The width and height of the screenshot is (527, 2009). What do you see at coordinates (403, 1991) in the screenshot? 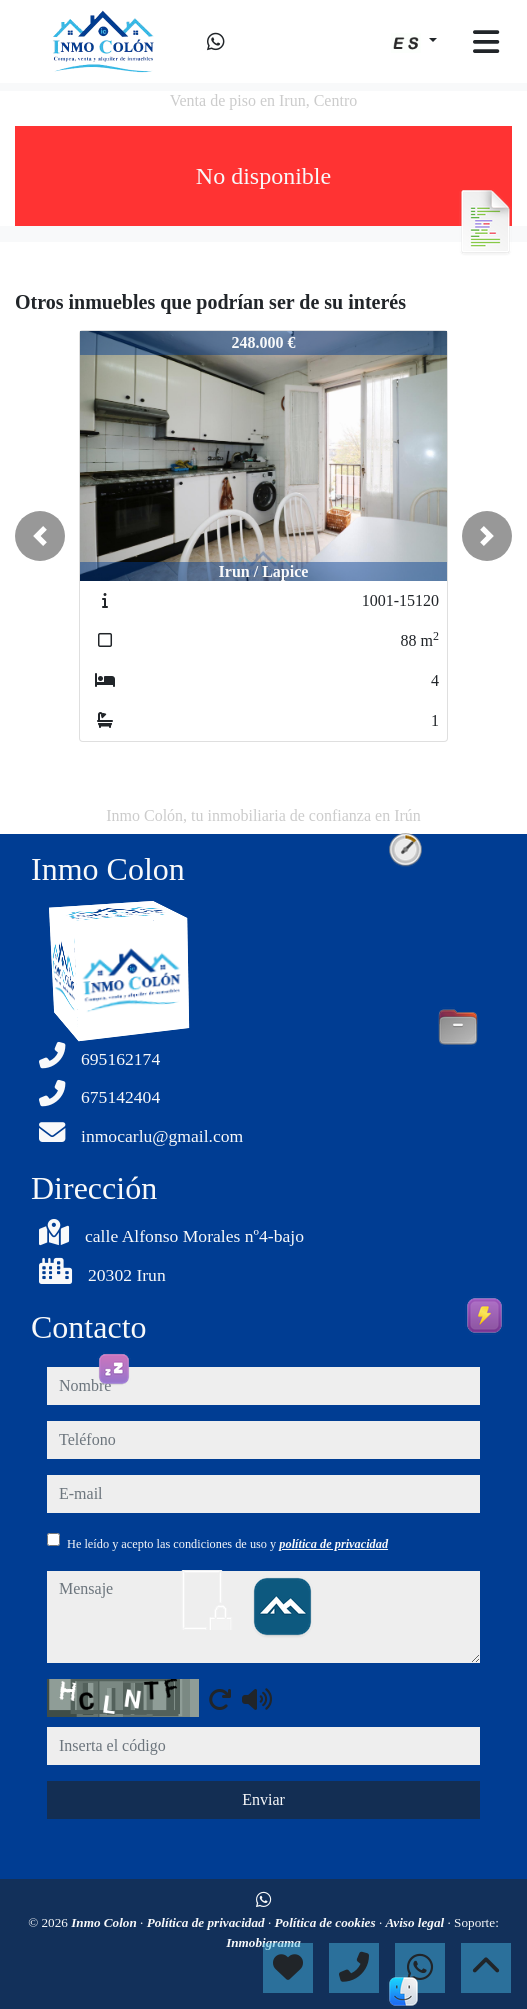
I see `open Finder to browse files and folders` at bounding box center [403, 1991].